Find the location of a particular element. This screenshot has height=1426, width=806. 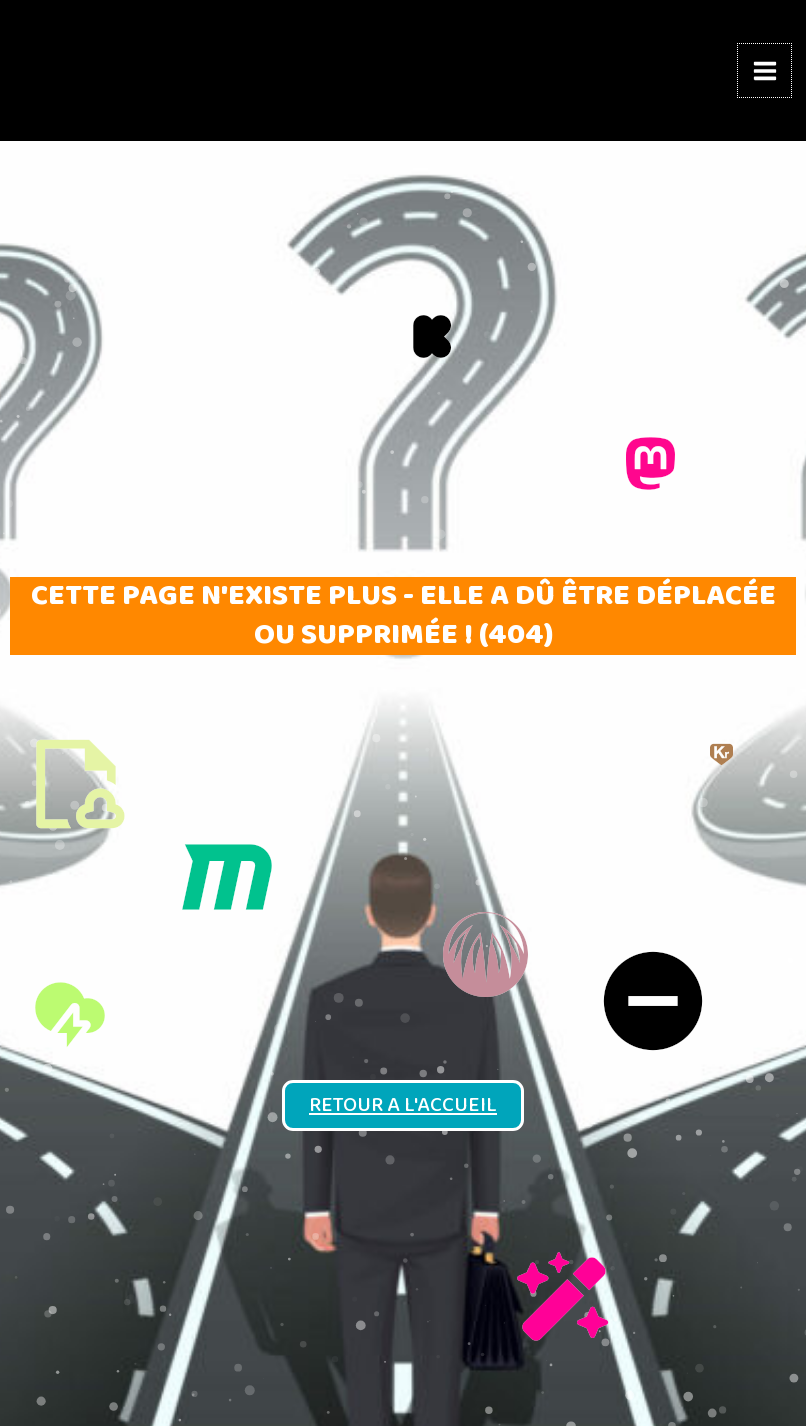

indicates a blocked or restricted action is located at coordinates (653, 1001).